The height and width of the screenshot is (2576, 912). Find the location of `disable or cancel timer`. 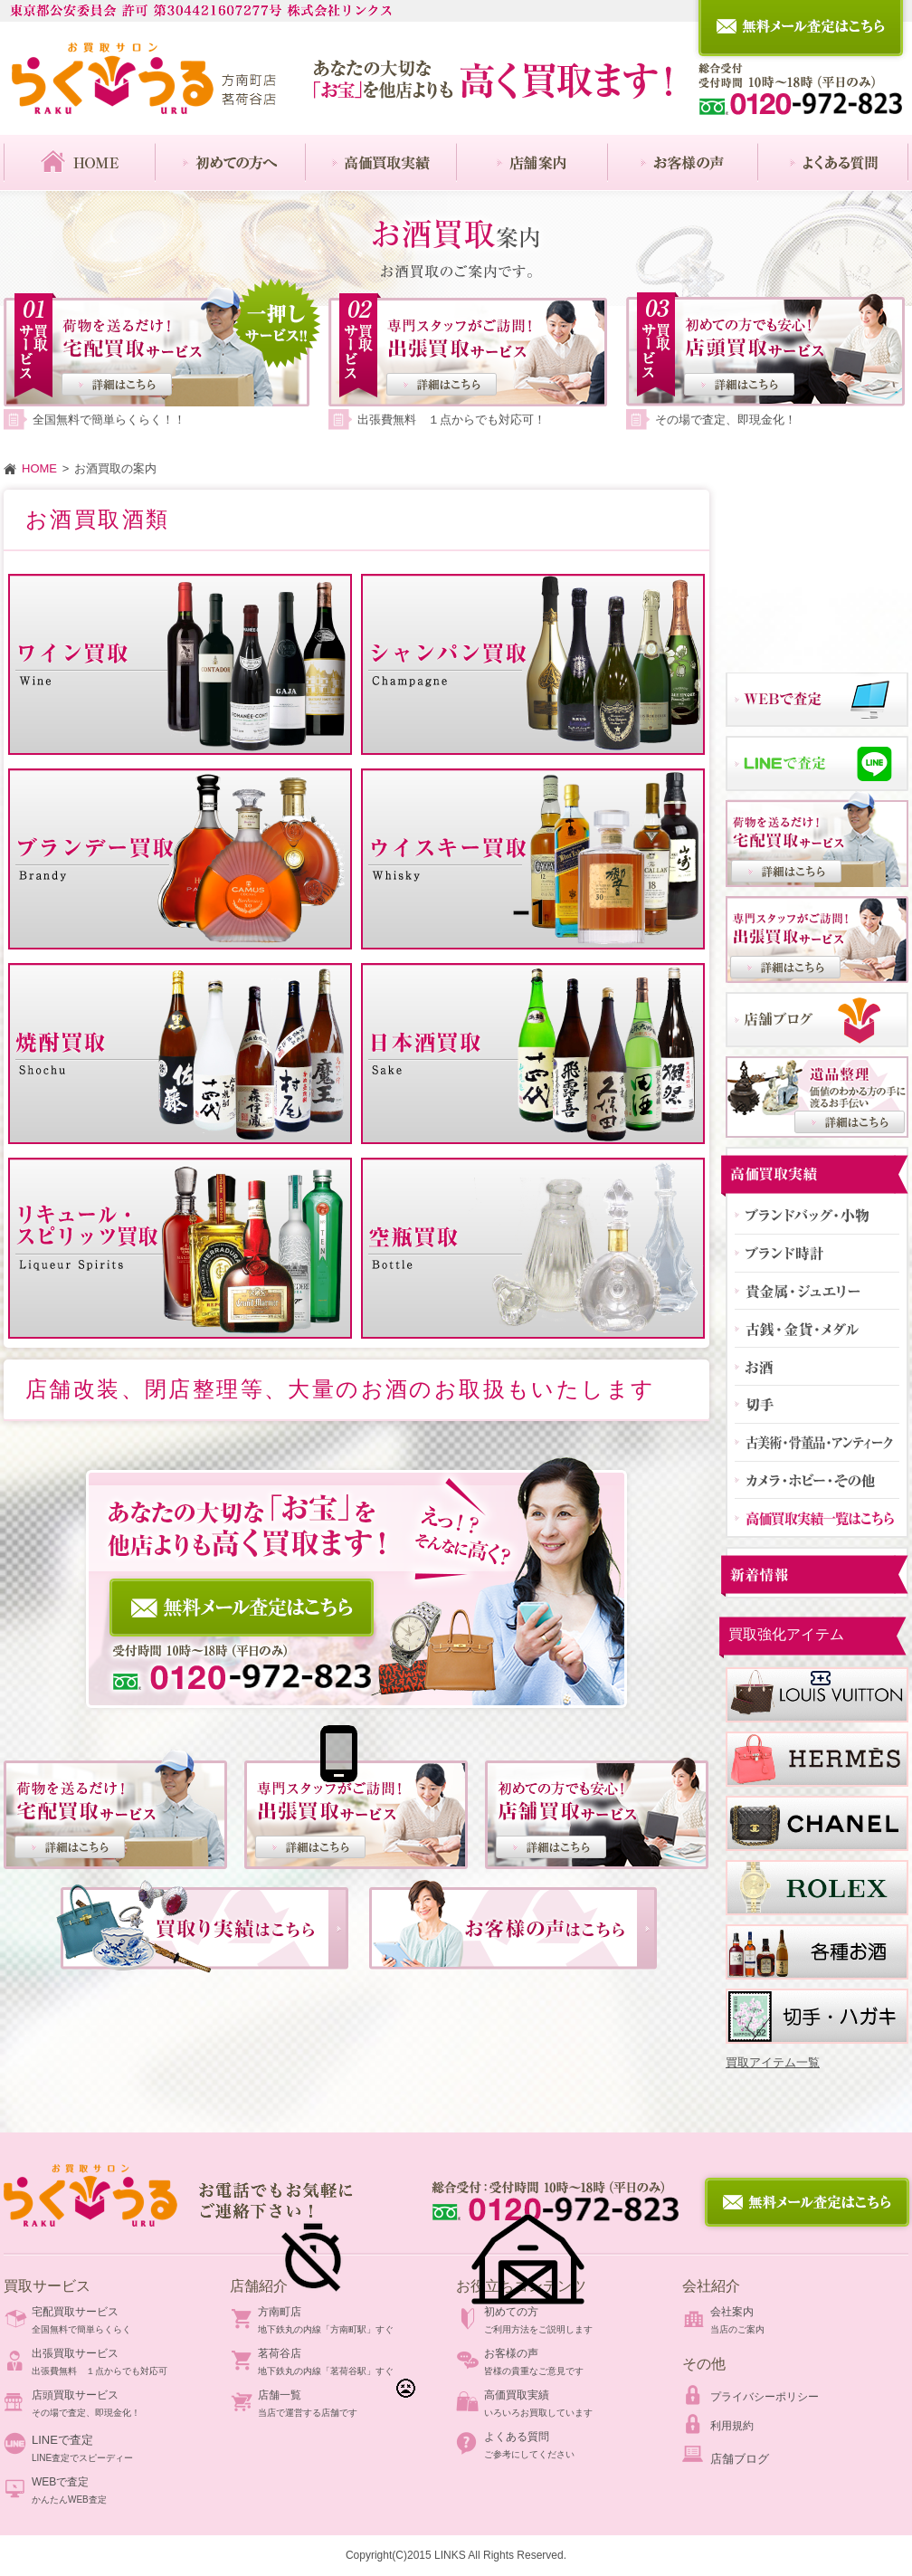

disable or cancel timer is located at coordinates (313, 2257).